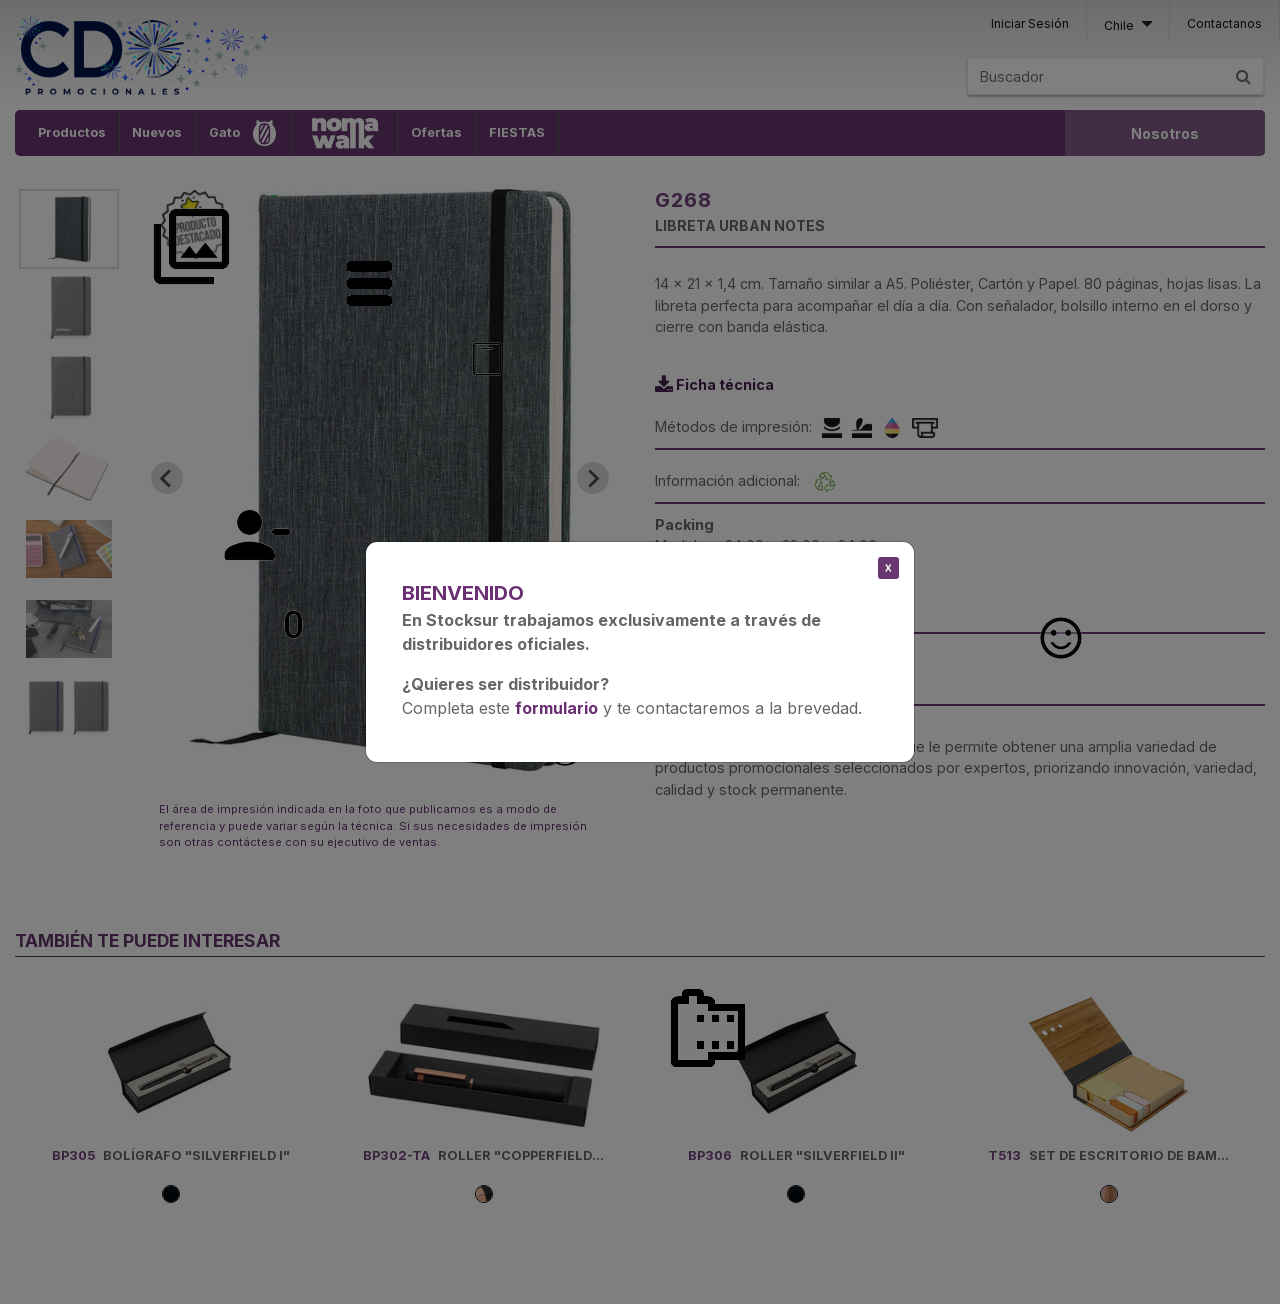  I want to click on remove a contact or friend, so click(256, 535).